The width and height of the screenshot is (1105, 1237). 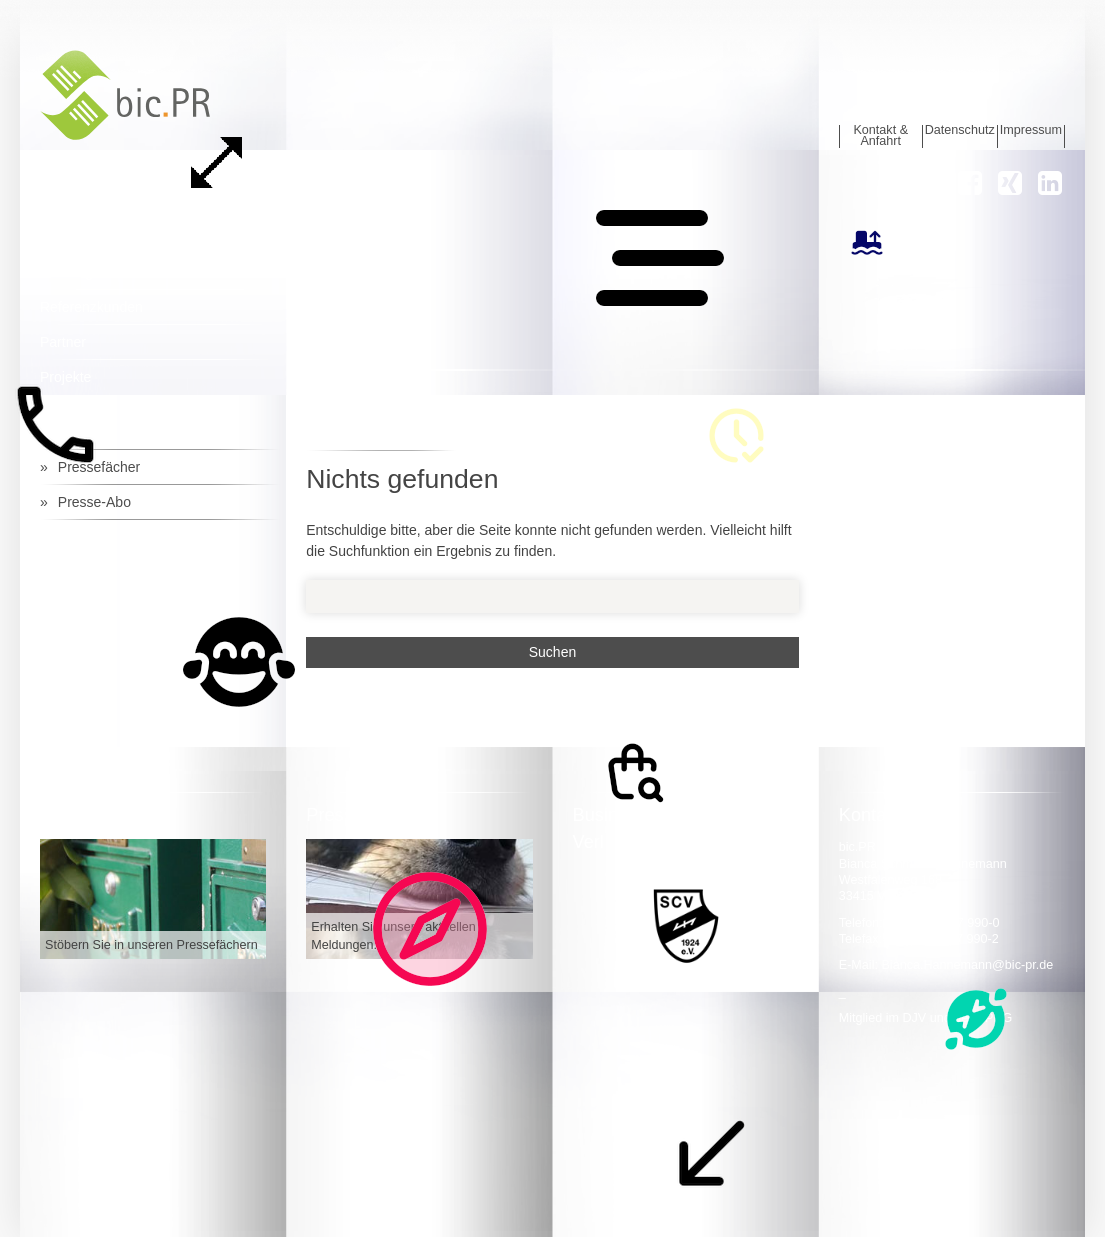 I want to click on indicates an incoming call was received, so click(x=710, y=1154).